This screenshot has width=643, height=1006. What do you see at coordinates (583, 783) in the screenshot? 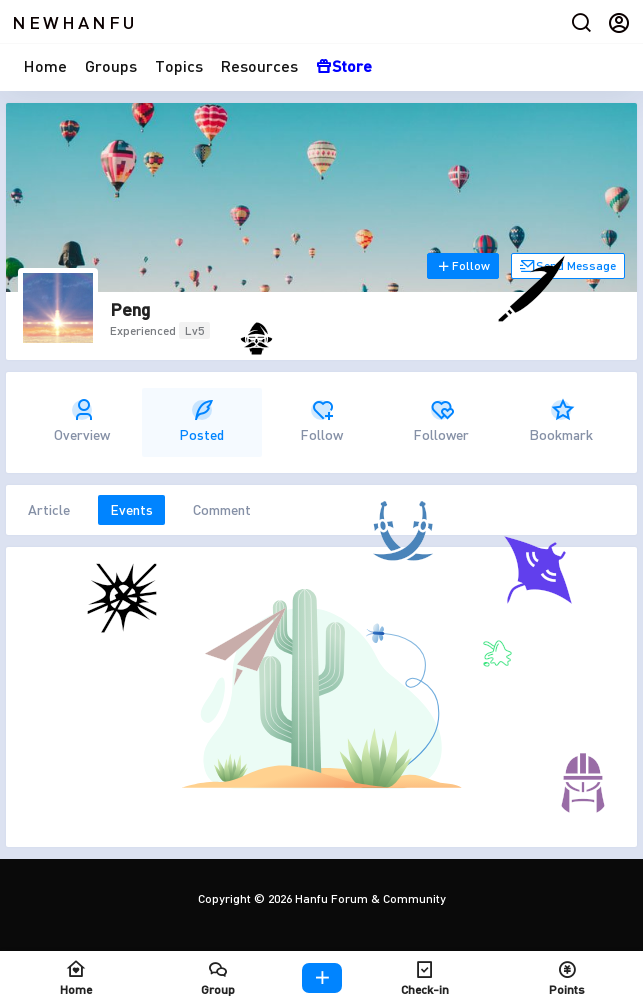
I see `select light armor class` at bounding box center [583, 783].